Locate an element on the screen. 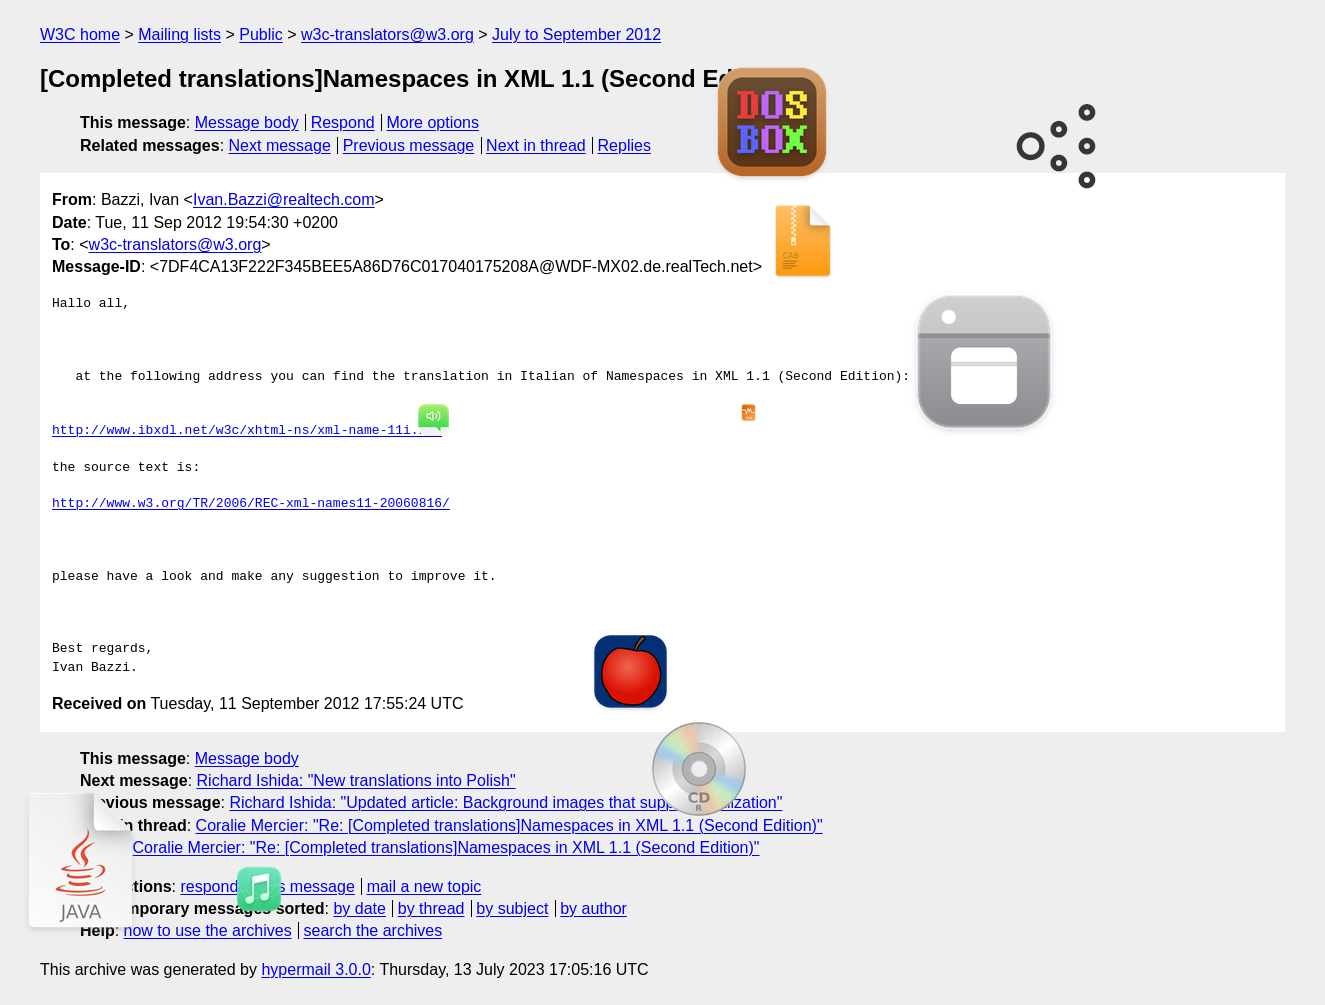 Image resolution: width=1325 pixels, height=1005 pixels. launch dosbox-x emulator is located at coordinates (772, 122).